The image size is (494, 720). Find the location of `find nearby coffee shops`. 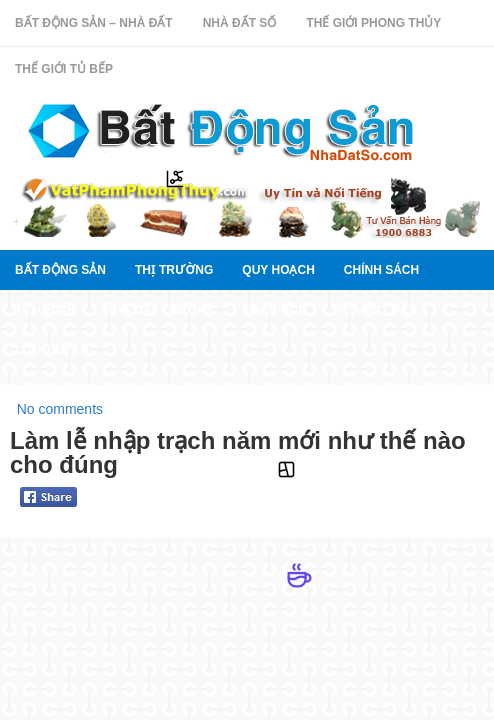

find nearby coffee shops is located at coordinates (299, 575).